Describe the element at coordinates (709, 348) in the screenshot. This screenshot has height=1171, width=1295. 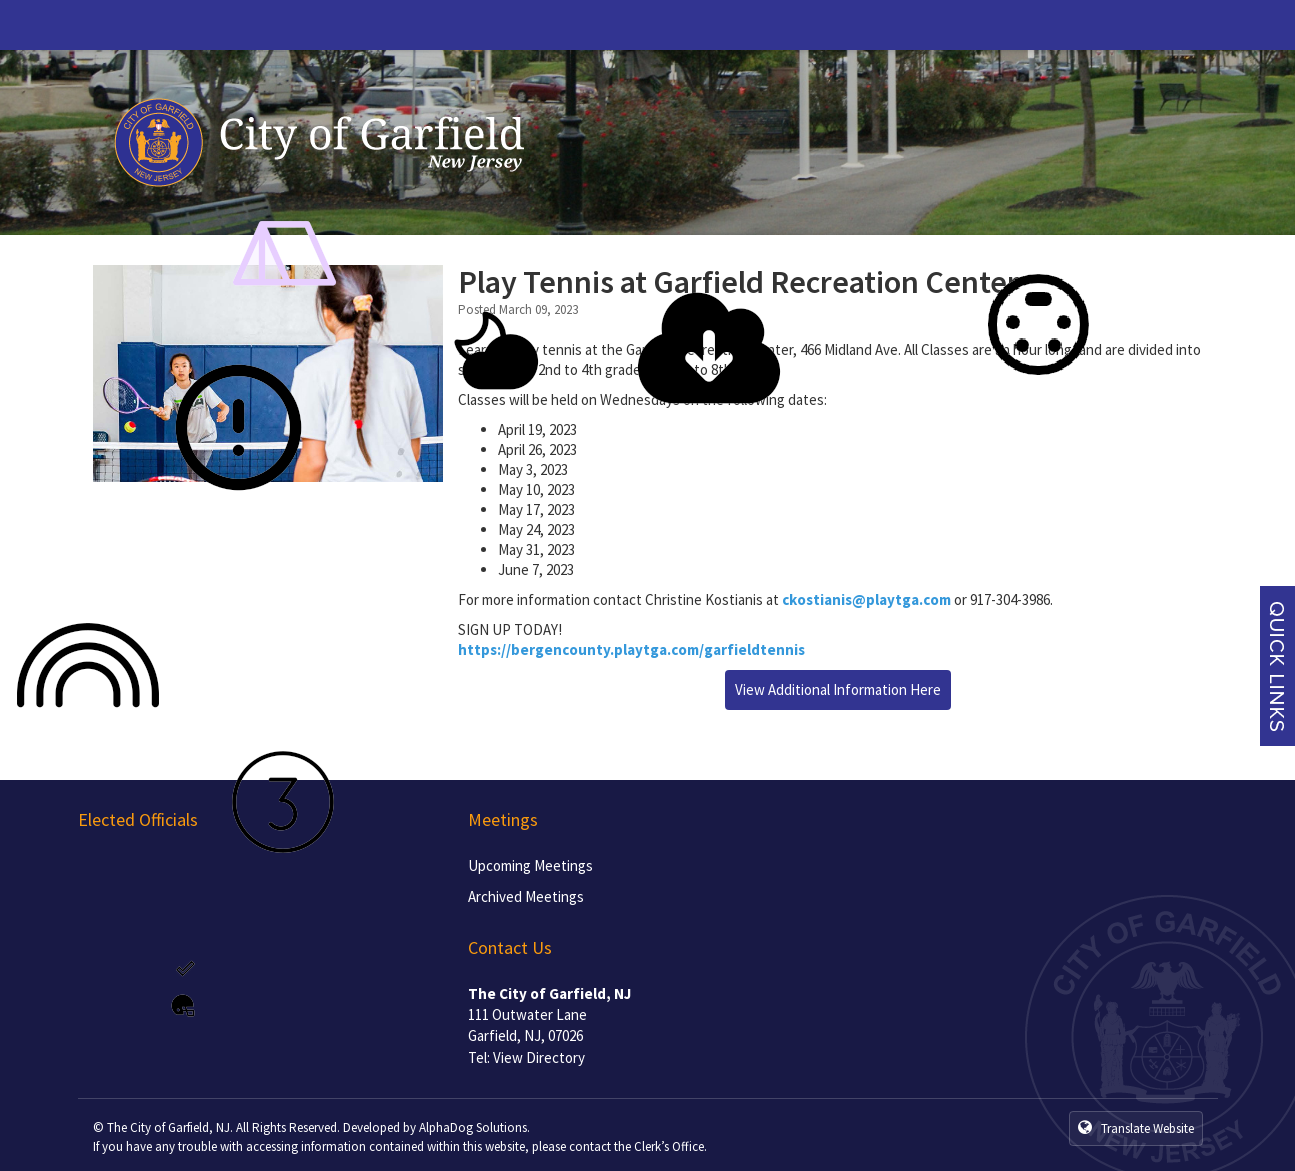
I see `download file from cloud storage` at that location.